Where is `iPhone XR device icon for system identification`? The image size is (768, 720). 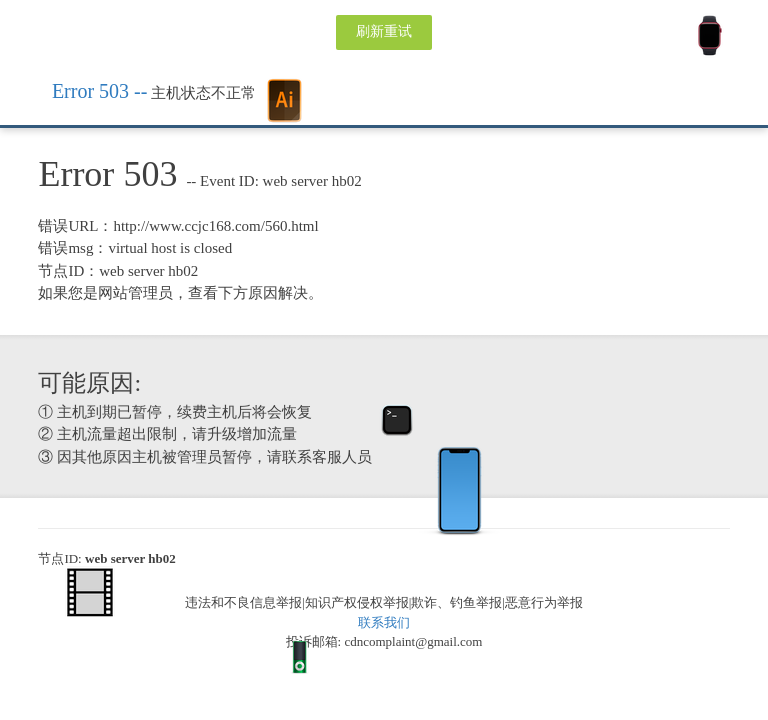 iPhone XR device icon for system identification is located at coordinates (459, 491).